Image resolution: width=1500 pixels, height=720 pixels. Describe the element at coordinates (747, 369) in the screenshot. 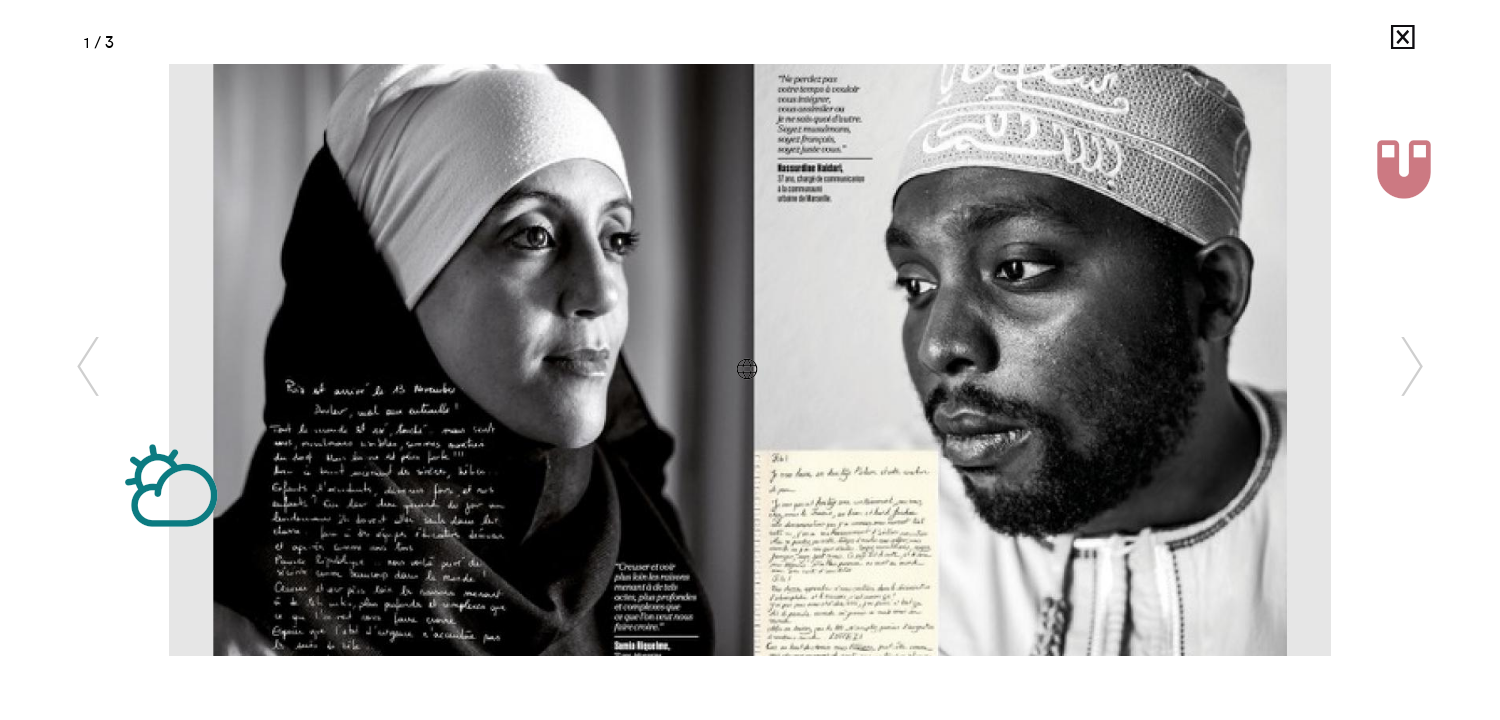

I see `access global or international settings` at that location.